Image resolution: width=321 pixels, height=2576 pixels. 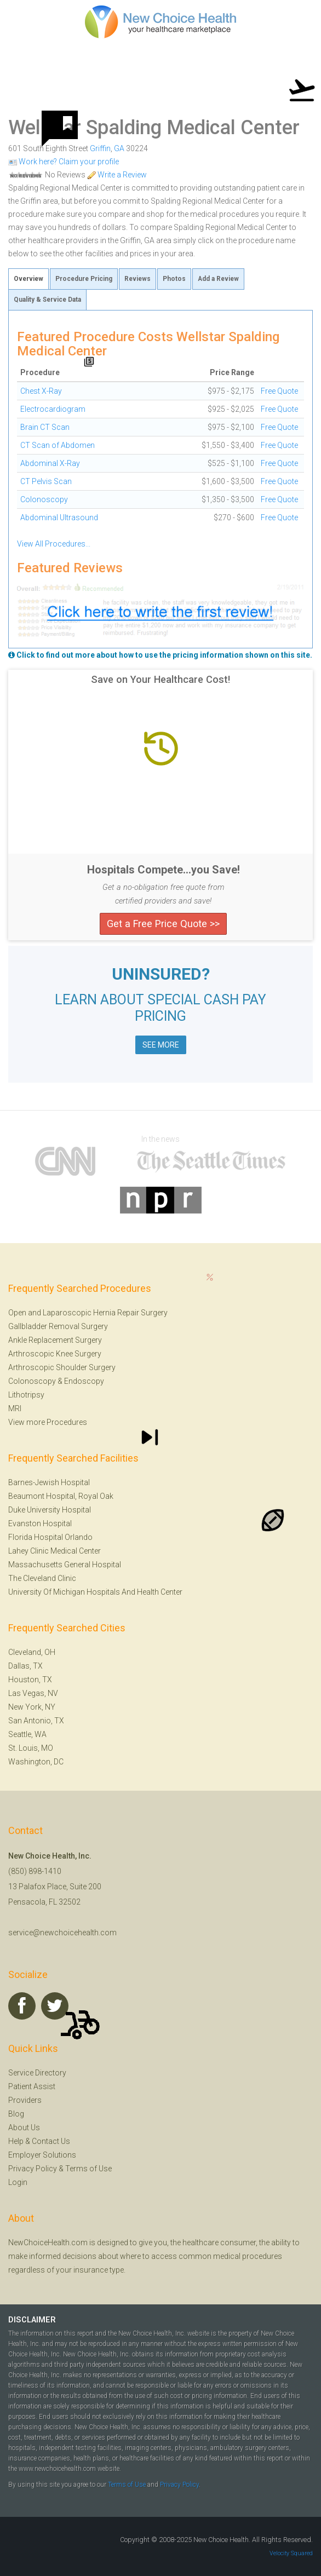 What do you see at coordinates (210, 1277) in the screenshot?
I see `view discount or sale information` at bounding box center [210, 1277].